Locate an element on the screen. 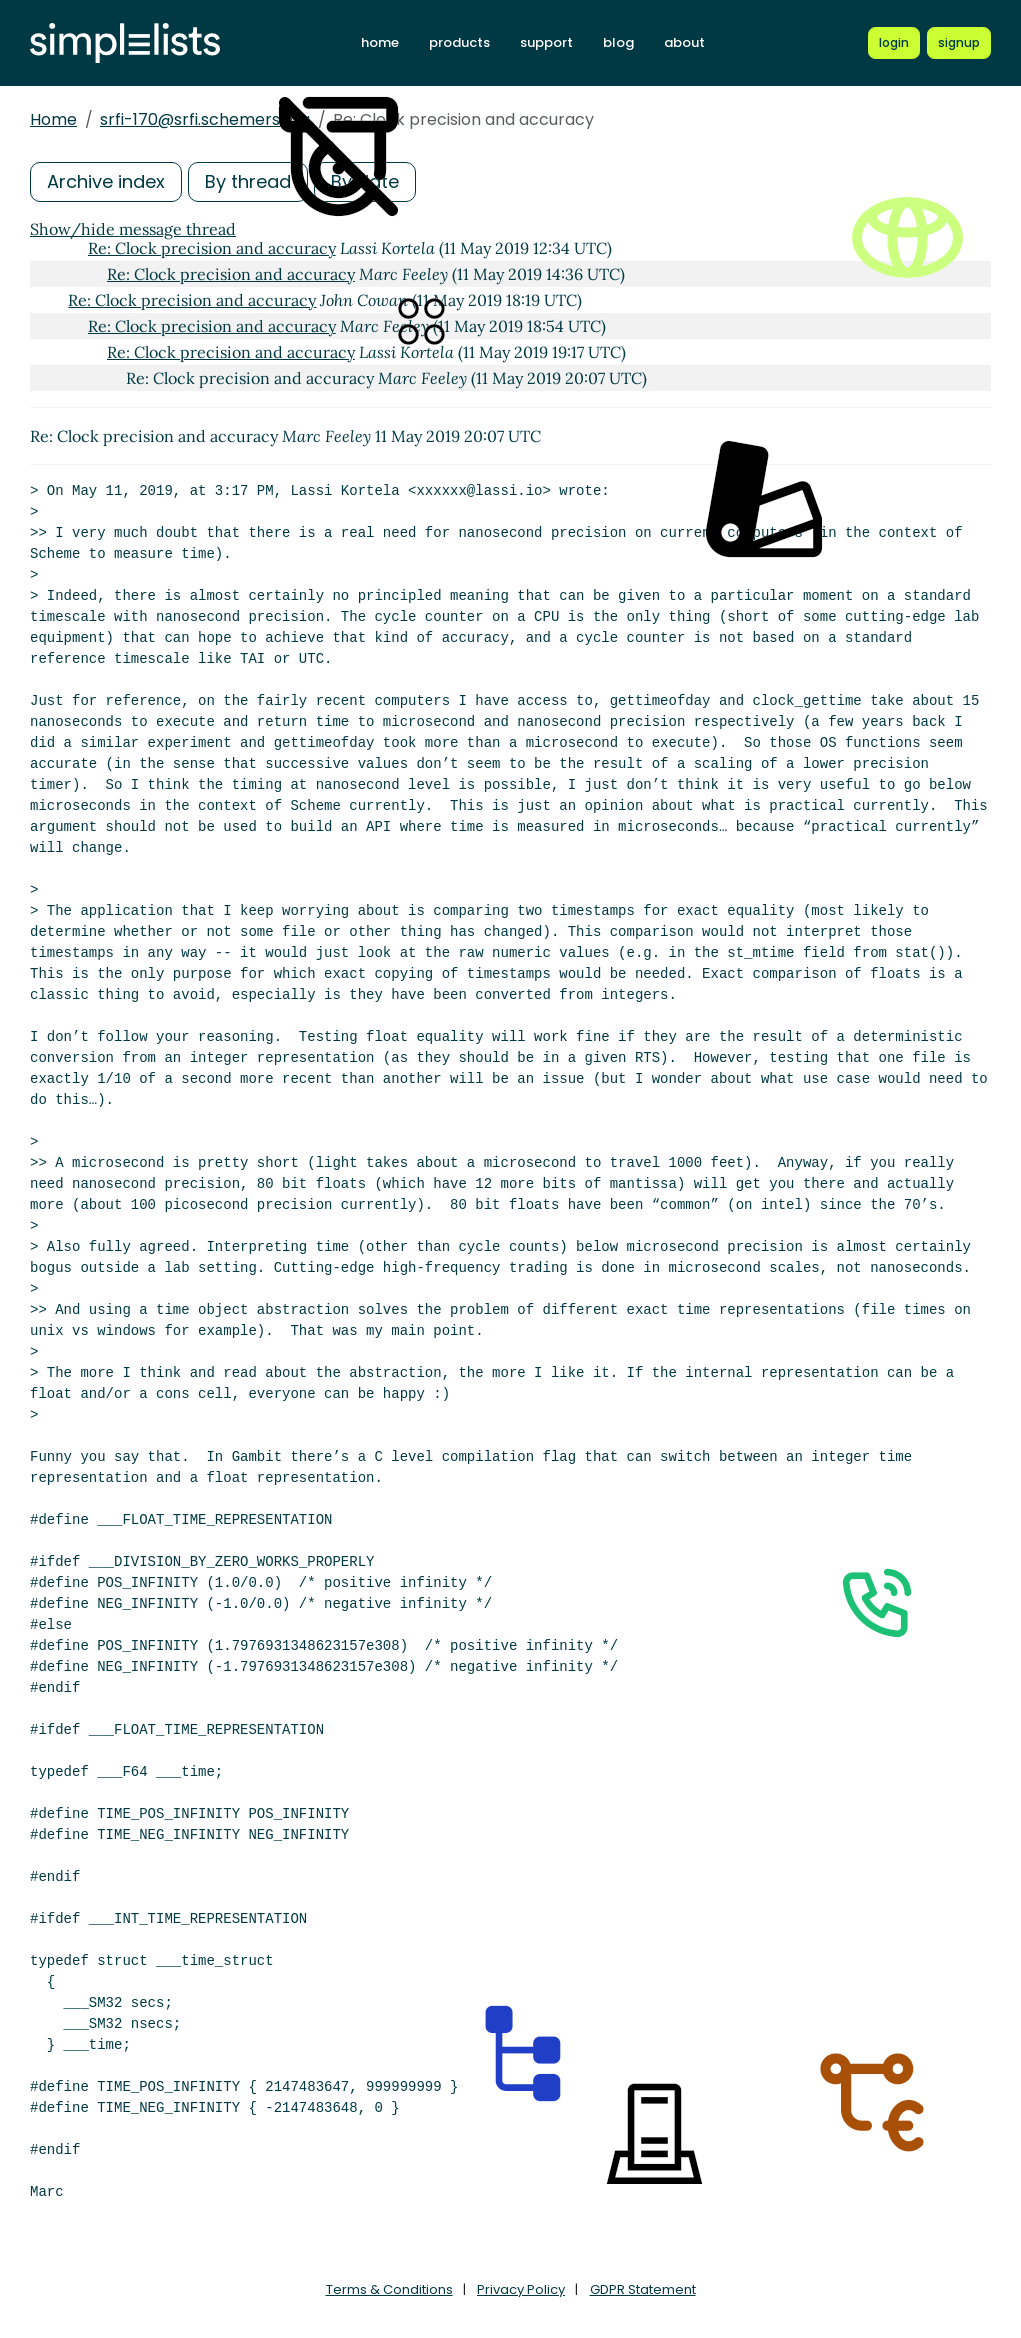  make a phone call is located at coordinates (877, 1603).